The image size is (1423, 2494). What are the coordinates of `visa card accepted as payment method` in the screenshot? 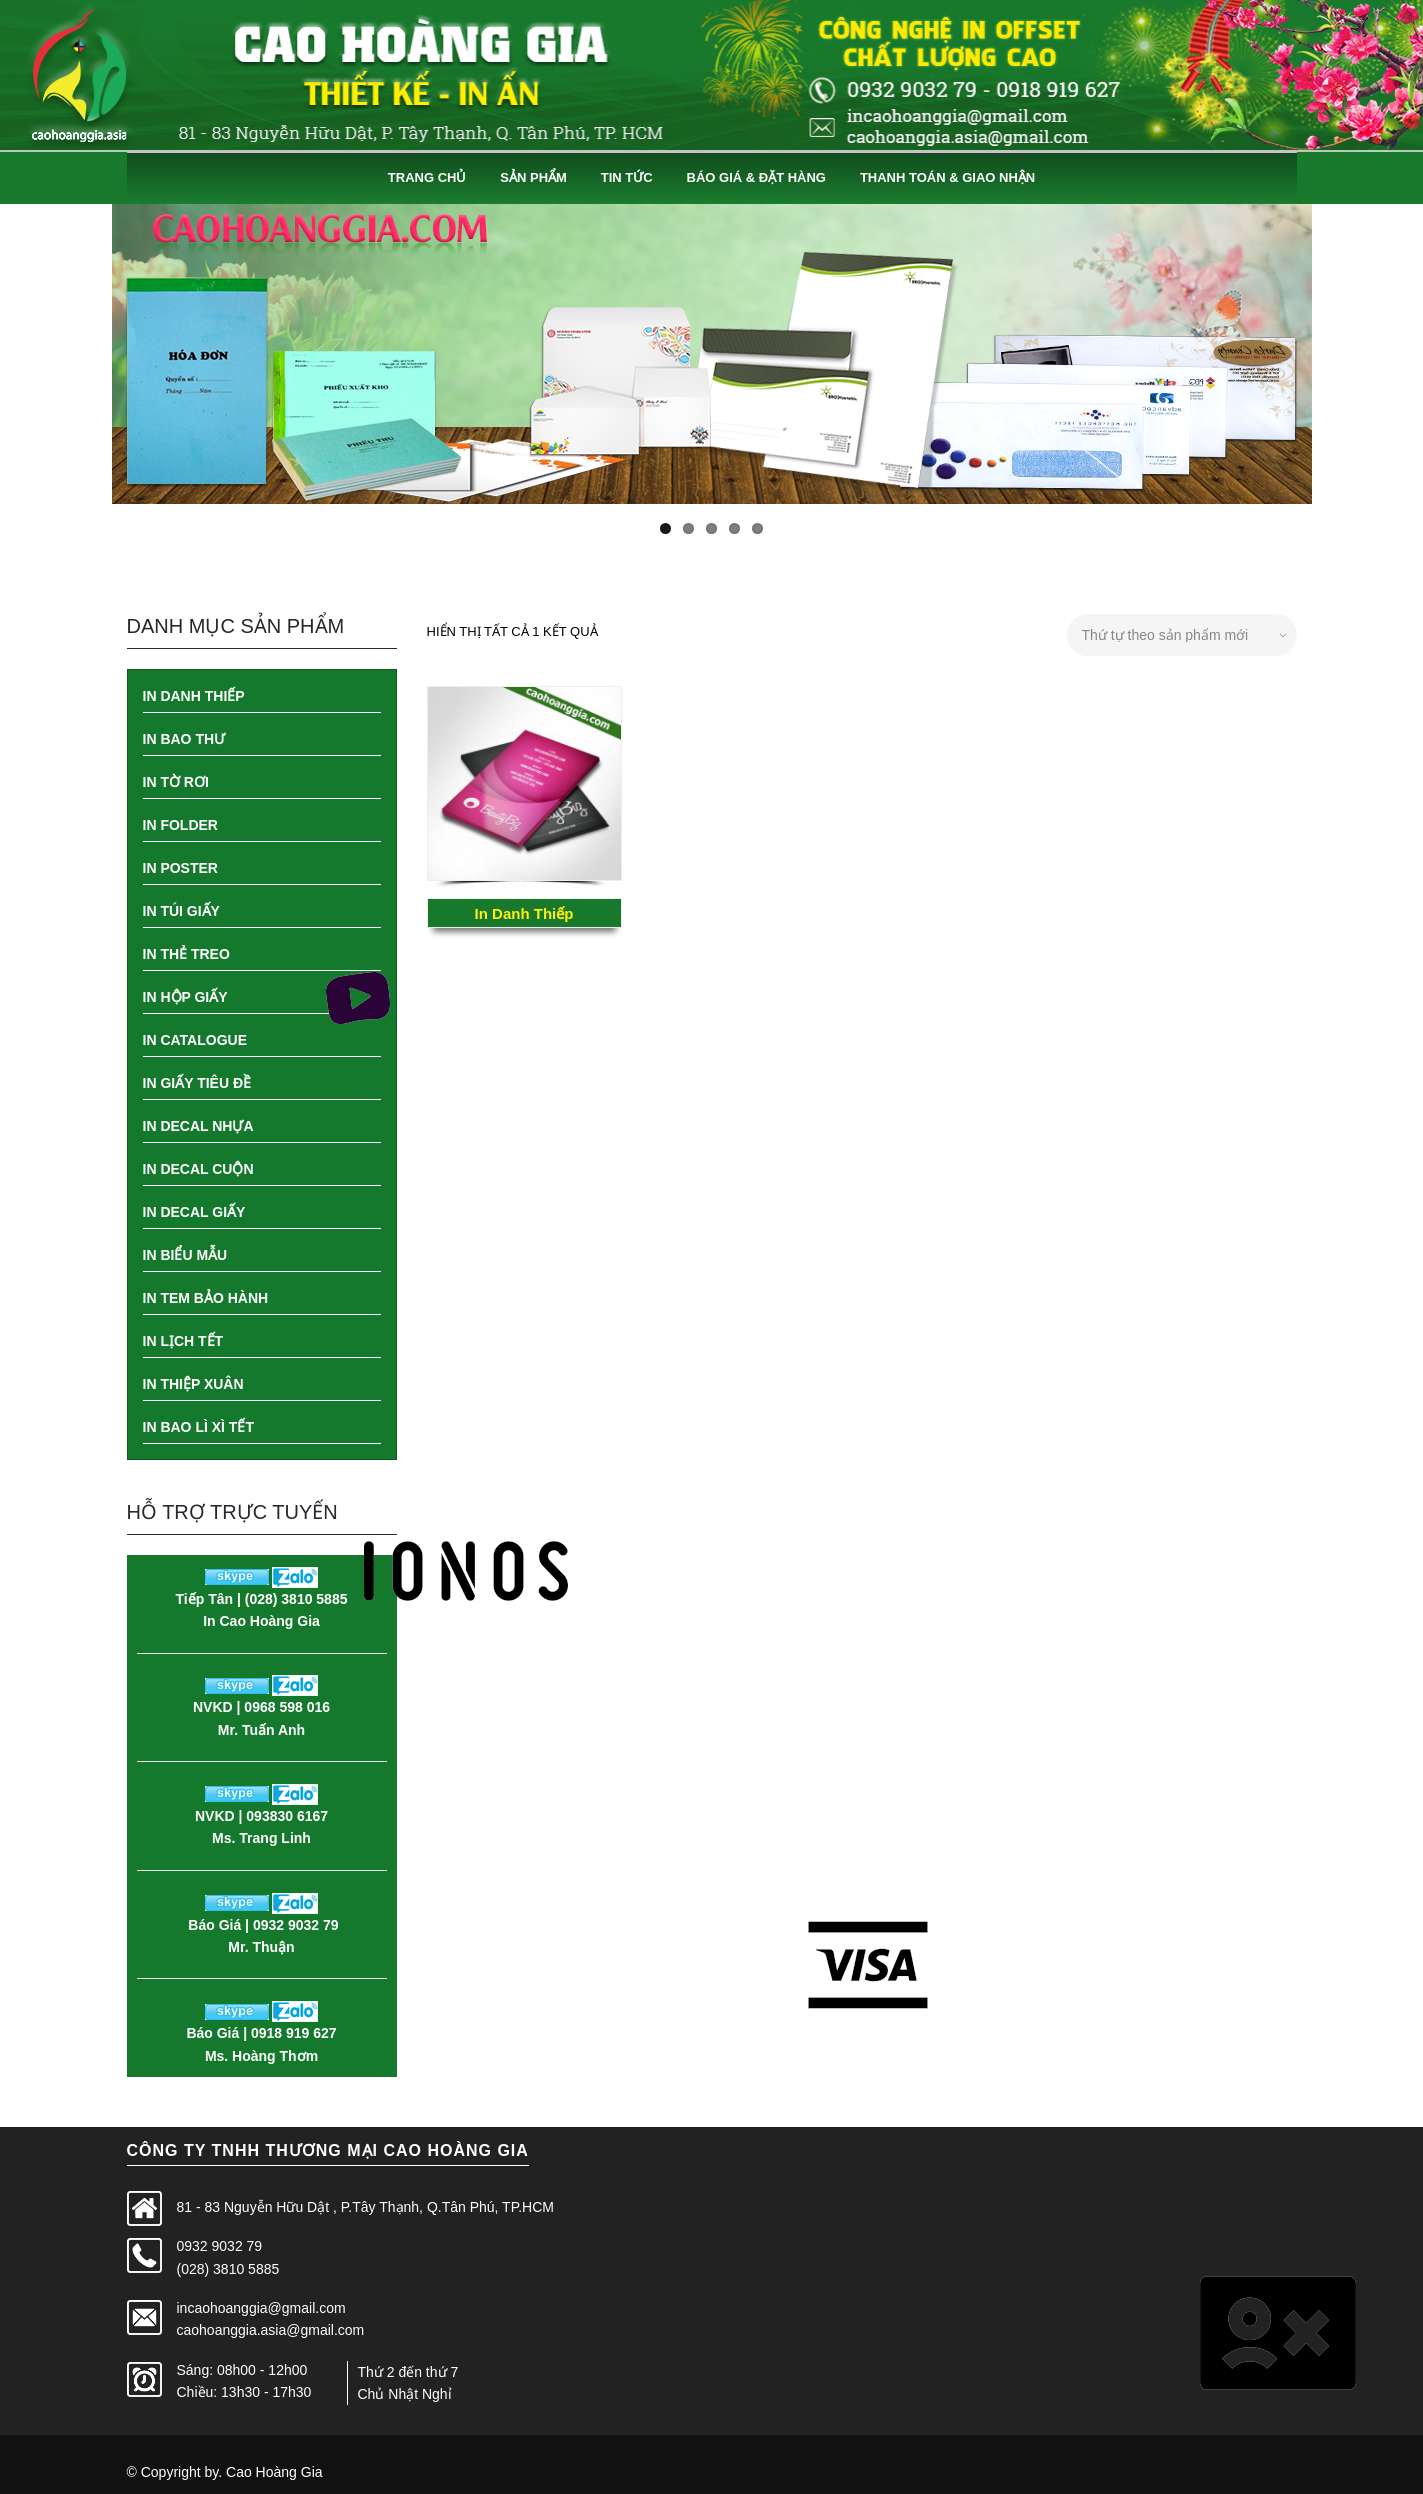 It's located at (868, 1965).